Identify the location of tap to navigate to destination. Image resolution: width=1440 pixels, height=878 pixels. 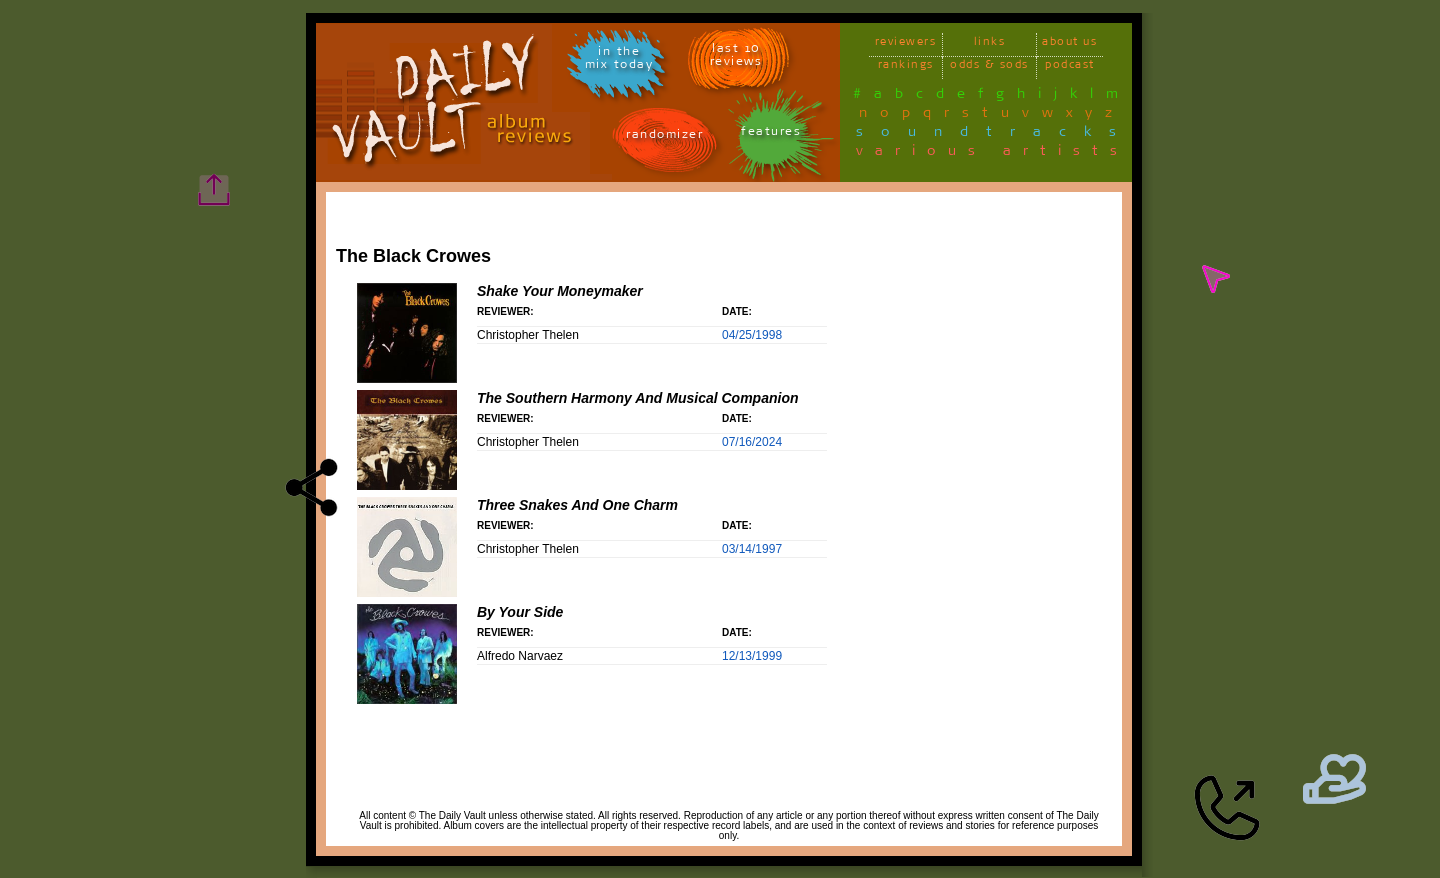
(1214, 277).